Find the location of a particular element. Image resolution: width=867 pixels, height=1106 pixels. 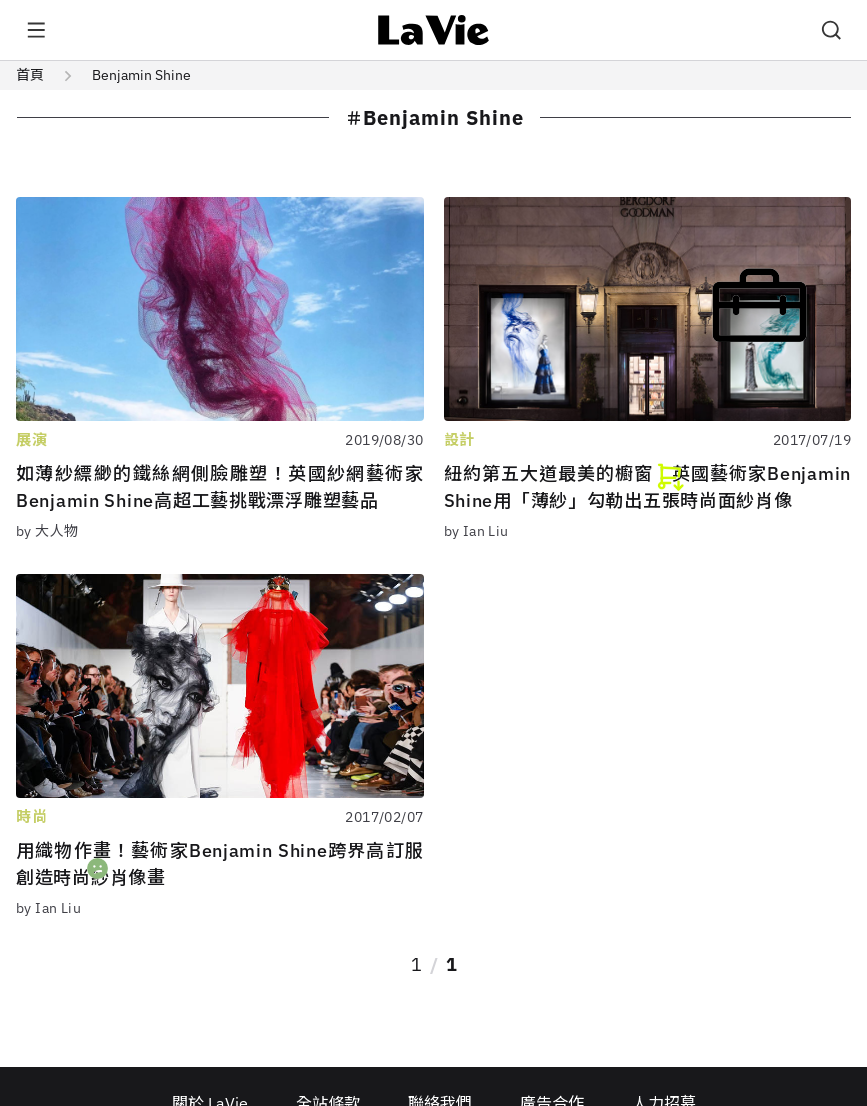

download or export shopping cart contents is located at coordinates (669, 476).